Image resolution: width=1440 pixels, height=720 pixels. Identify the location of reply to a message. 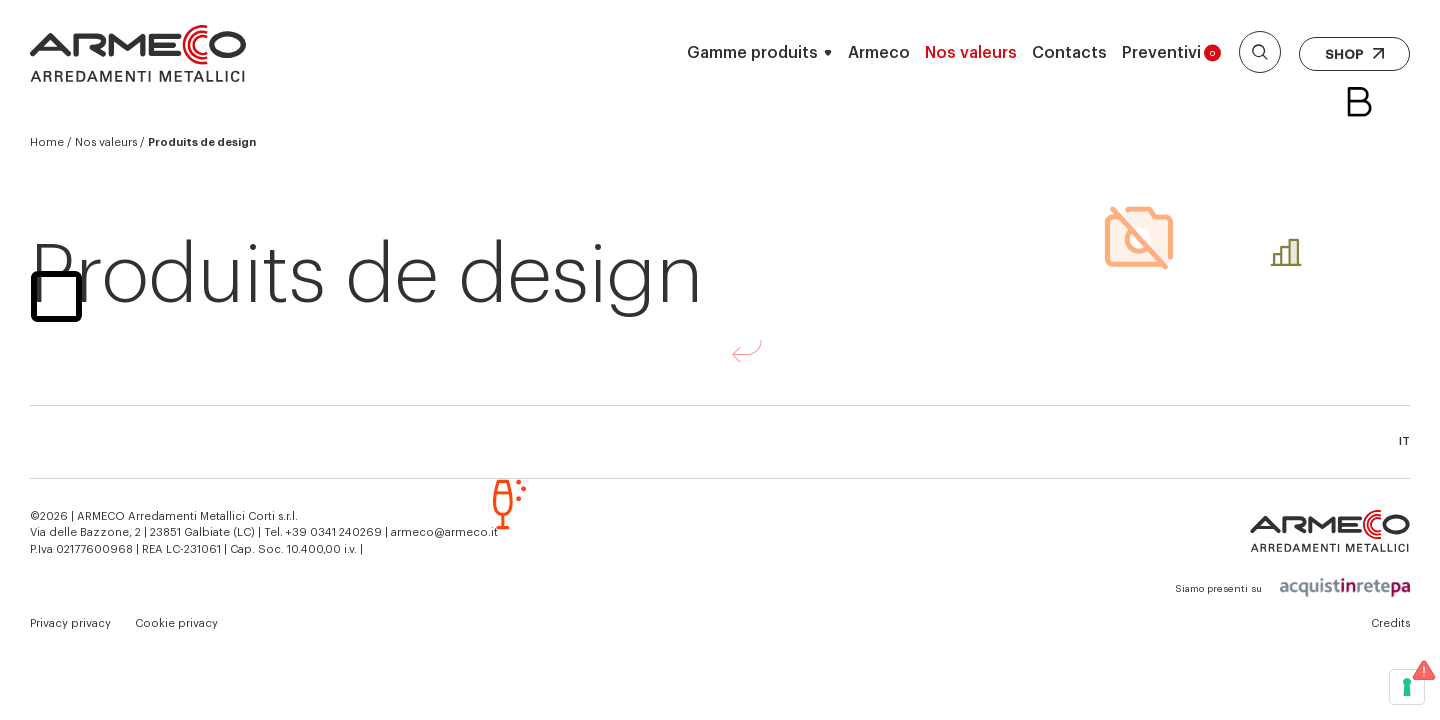
(747, 351).